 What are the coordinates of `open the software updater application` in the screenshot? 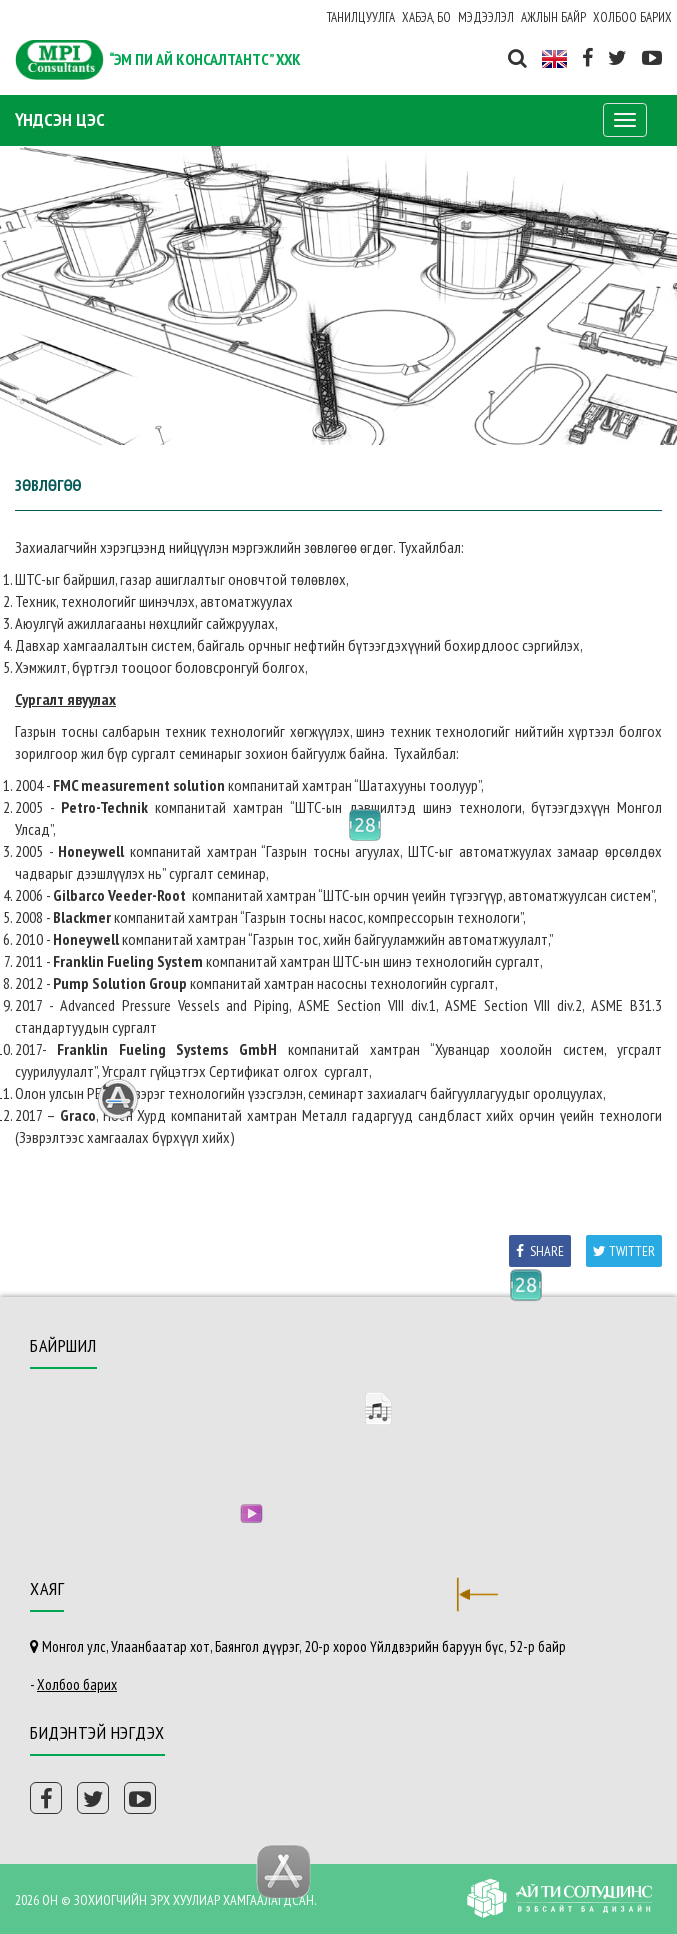 It's located at (118, 1099).